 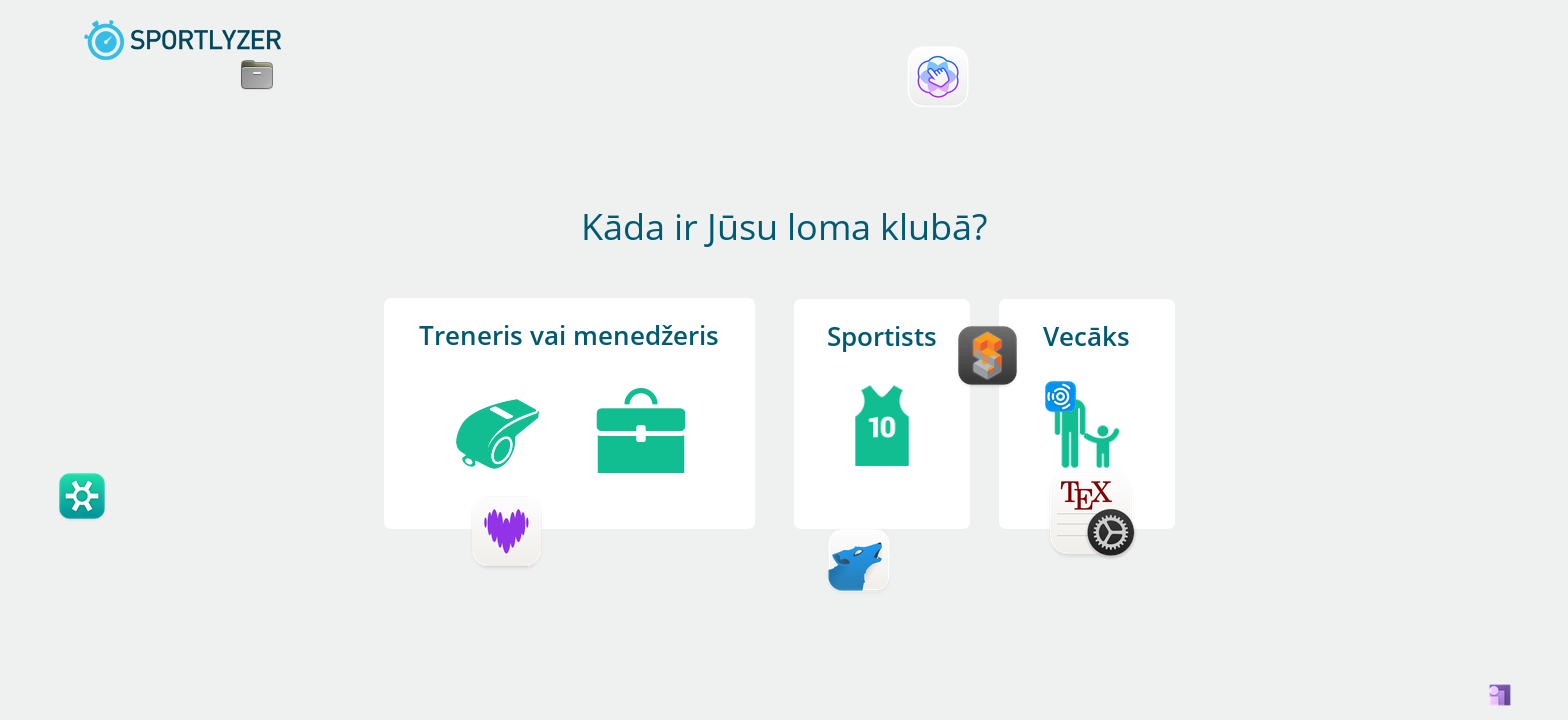 I want to click on open Gluon Scene Builder application, so click(x=936, y=77).